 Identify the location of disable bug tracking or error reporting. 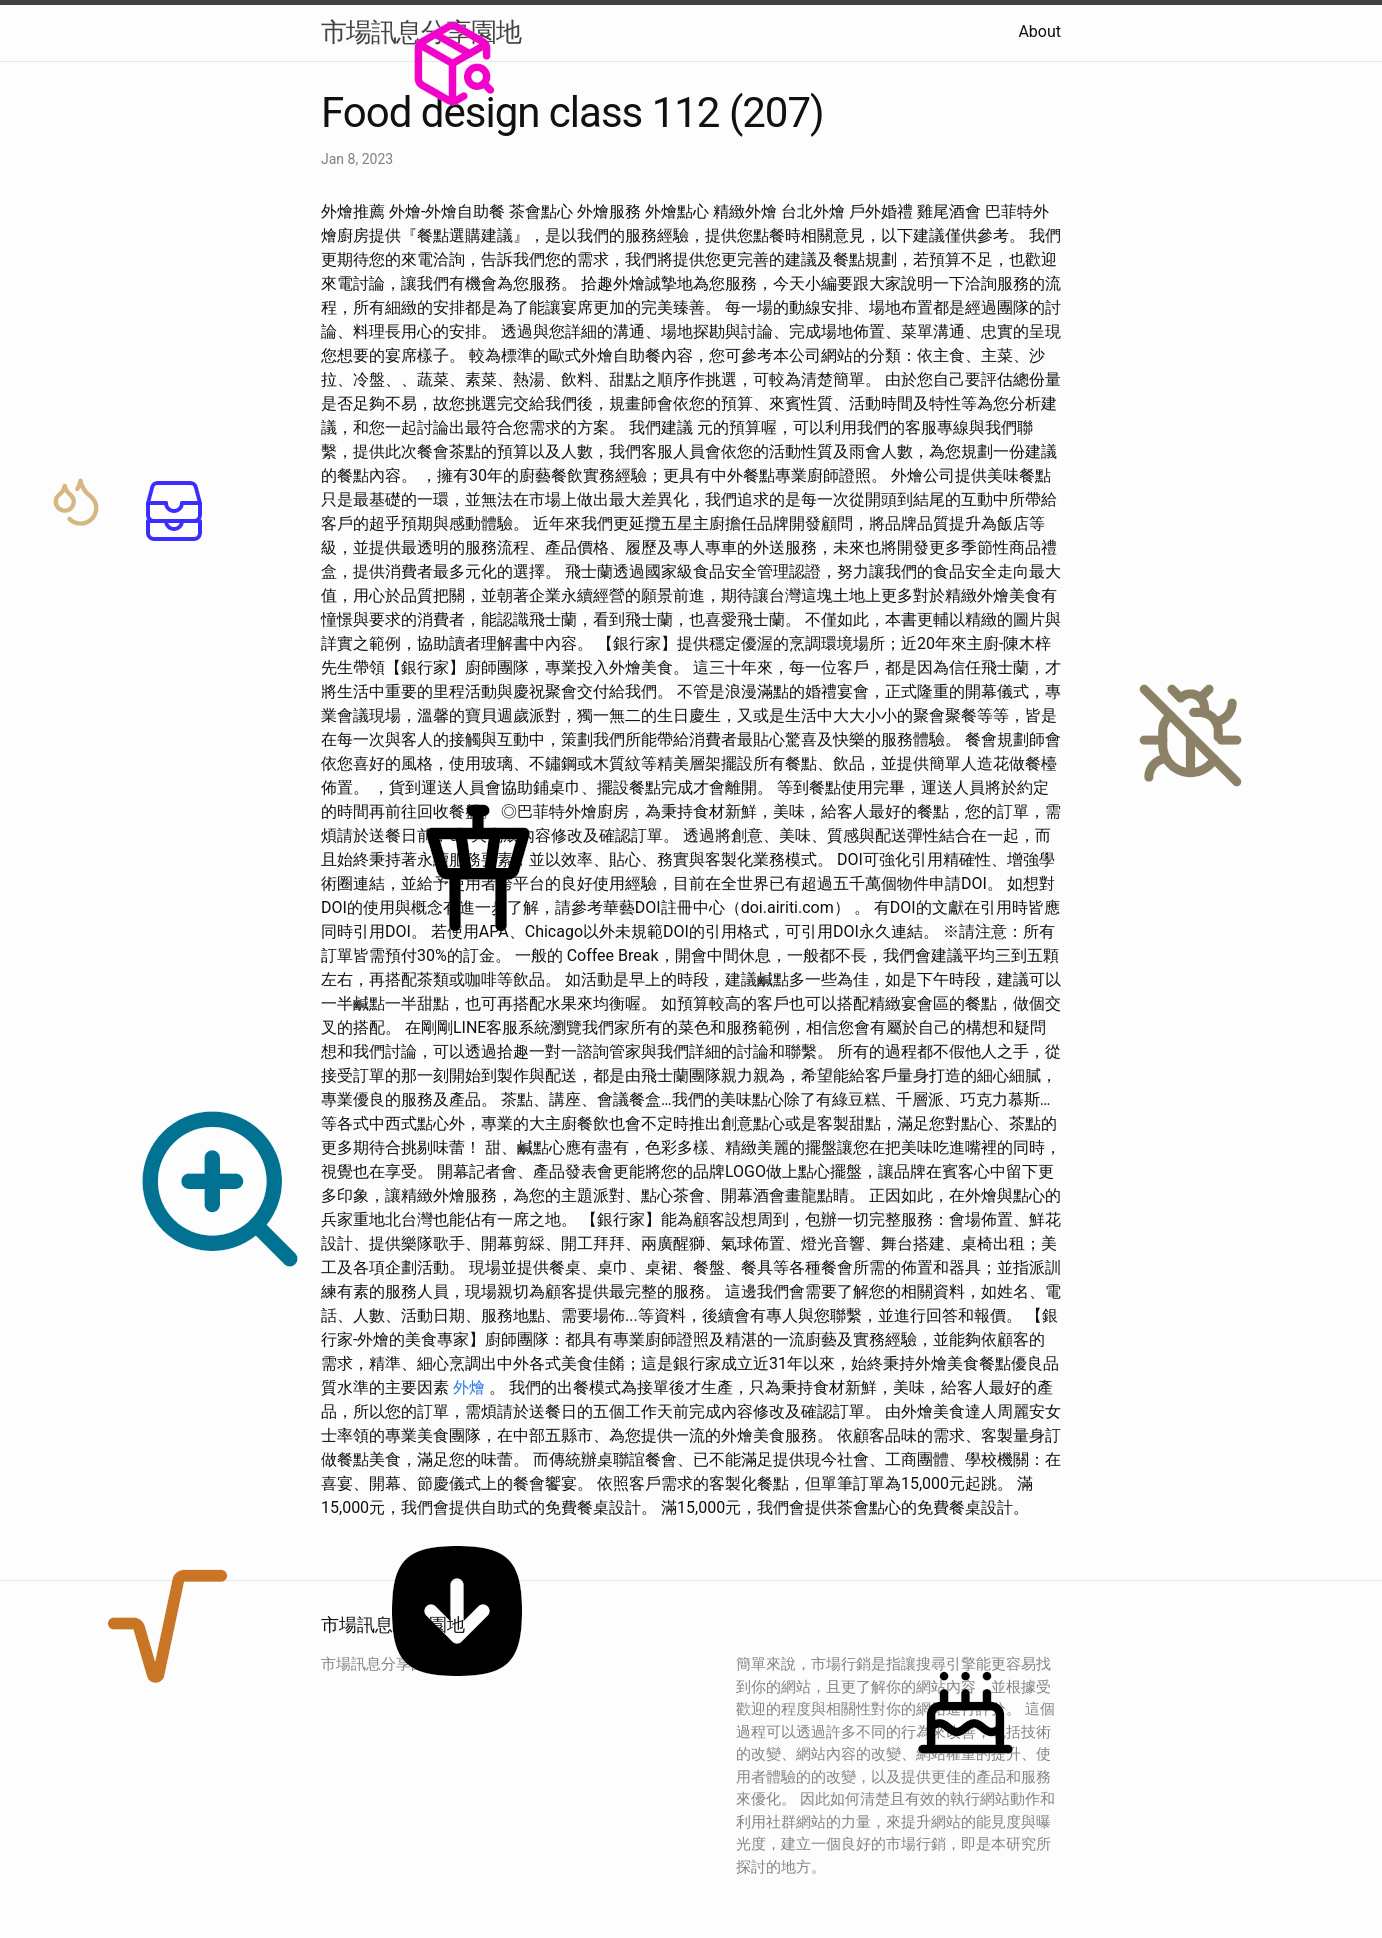
(1190, 735).